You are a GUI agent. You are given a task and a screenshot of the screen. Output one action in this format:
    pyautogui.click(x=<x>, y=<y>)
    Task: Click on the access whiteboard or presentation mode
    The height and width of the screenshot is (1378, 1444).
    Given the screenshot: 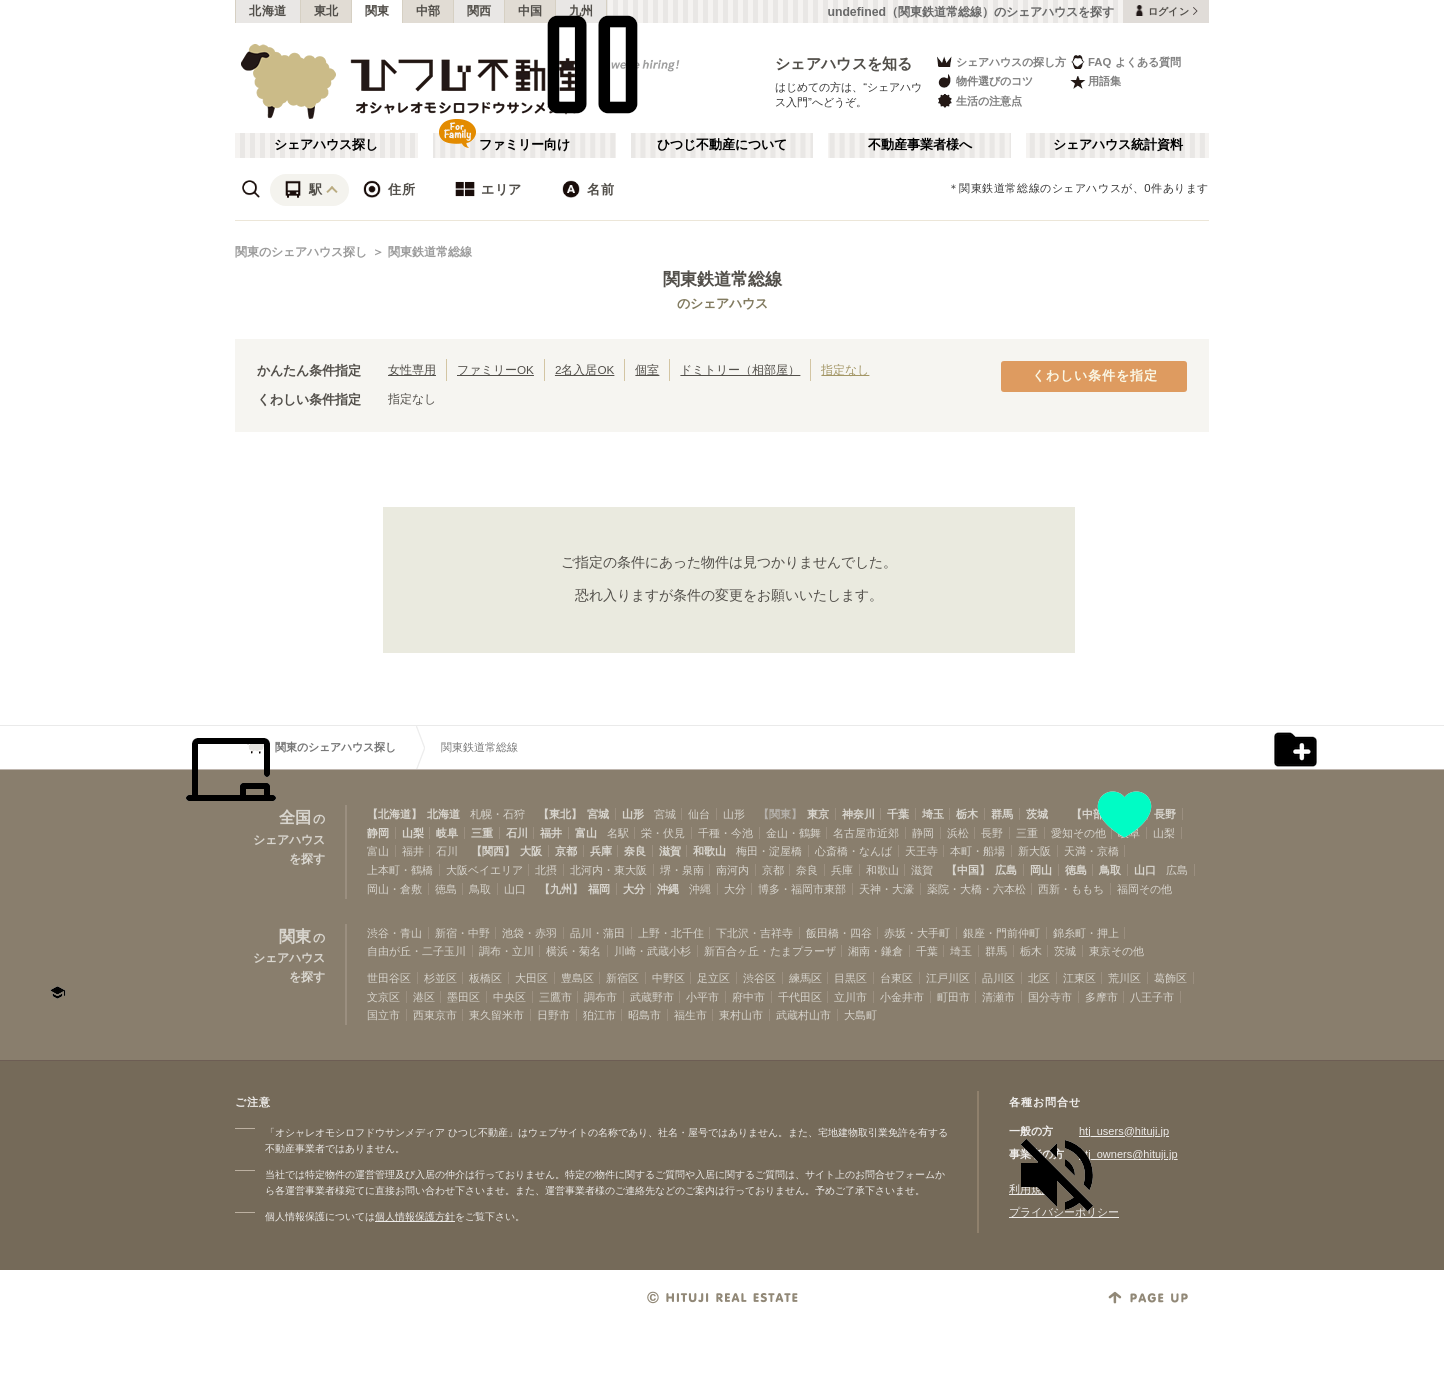 What is the action you would take?
    pyautogui.click(x=231, y=771)
    